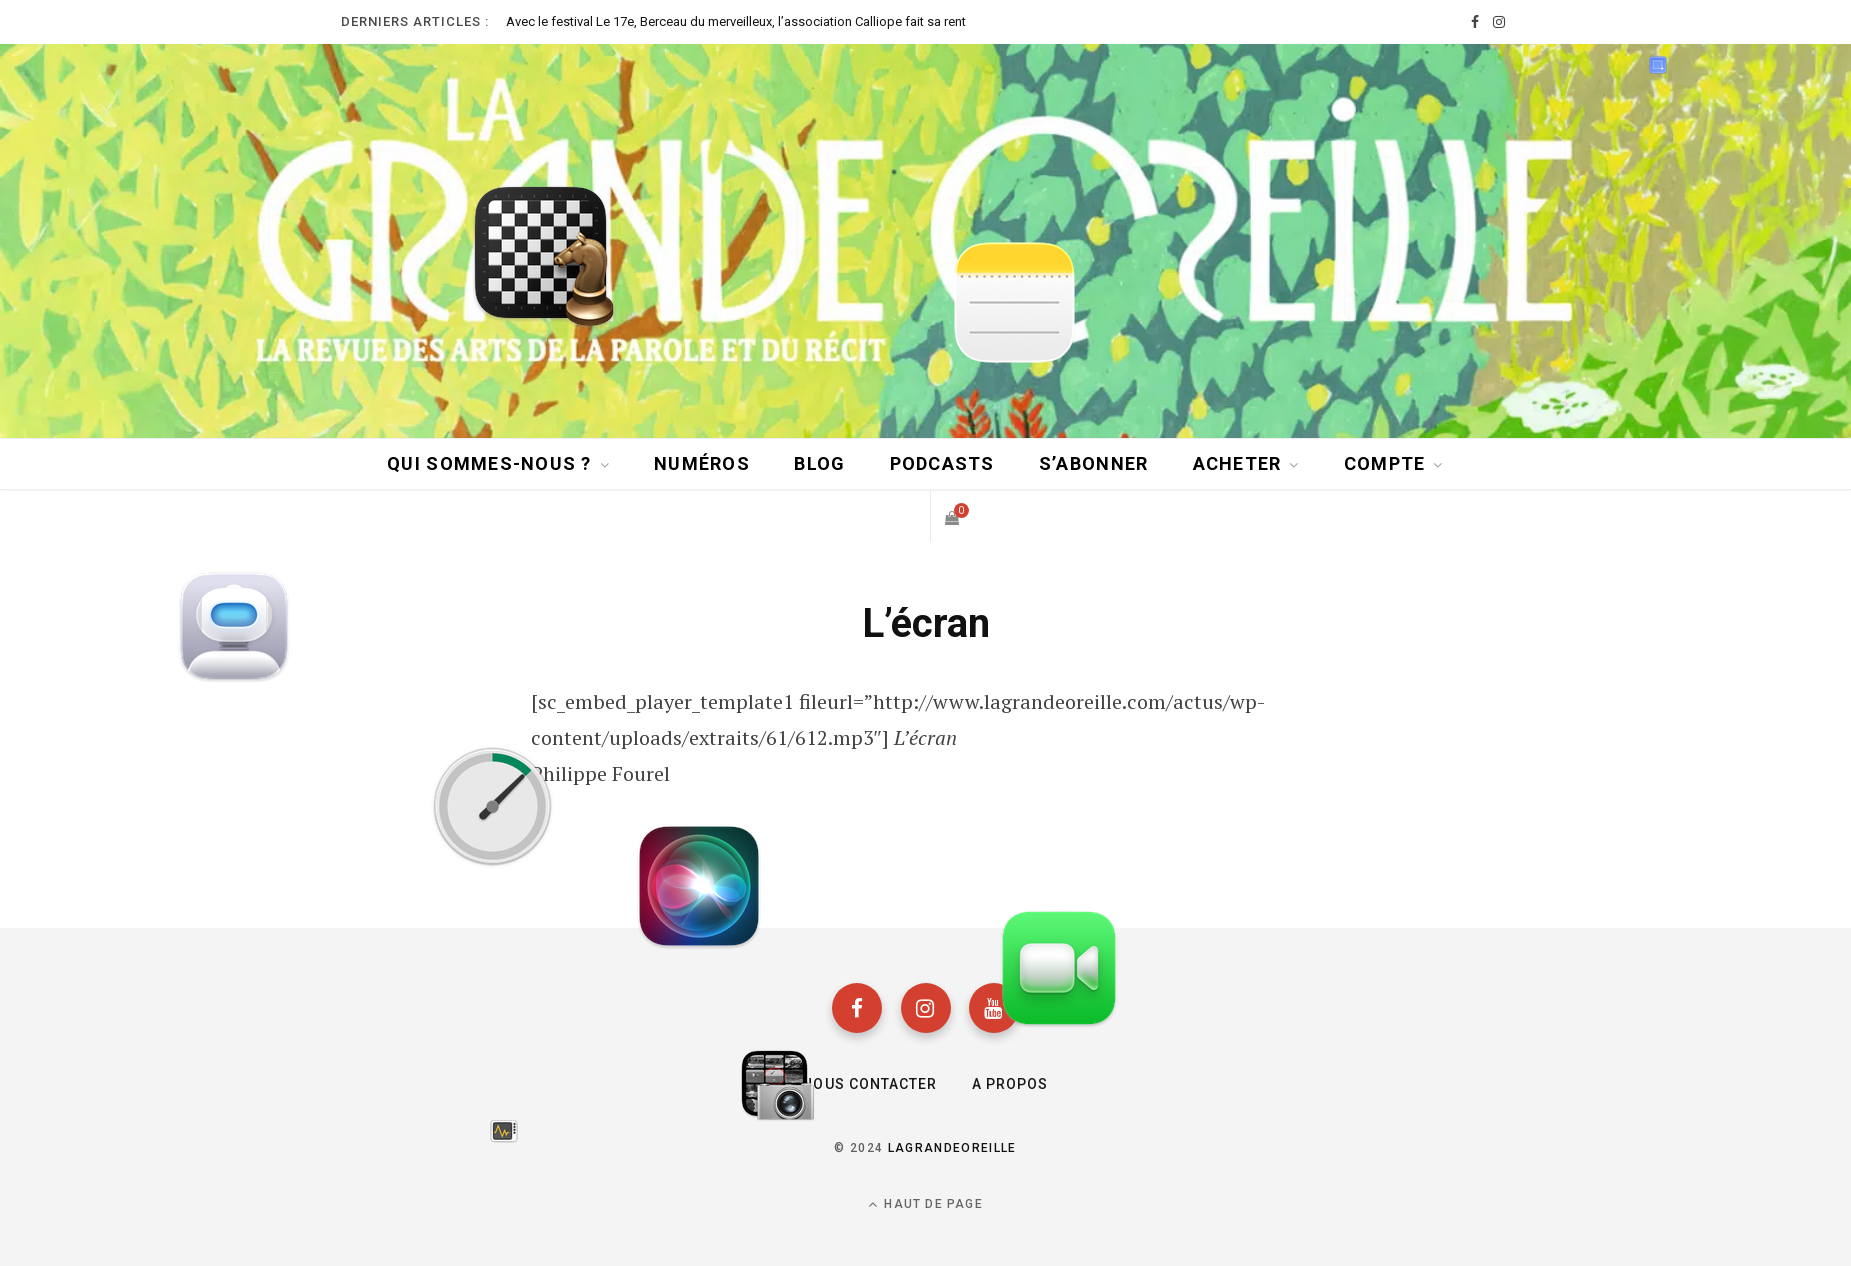 Image resolution: width=1851 pixels, height=1266 pixels. I want to click on open Image Capture to import photos from connected devices, so click(774, 1083).